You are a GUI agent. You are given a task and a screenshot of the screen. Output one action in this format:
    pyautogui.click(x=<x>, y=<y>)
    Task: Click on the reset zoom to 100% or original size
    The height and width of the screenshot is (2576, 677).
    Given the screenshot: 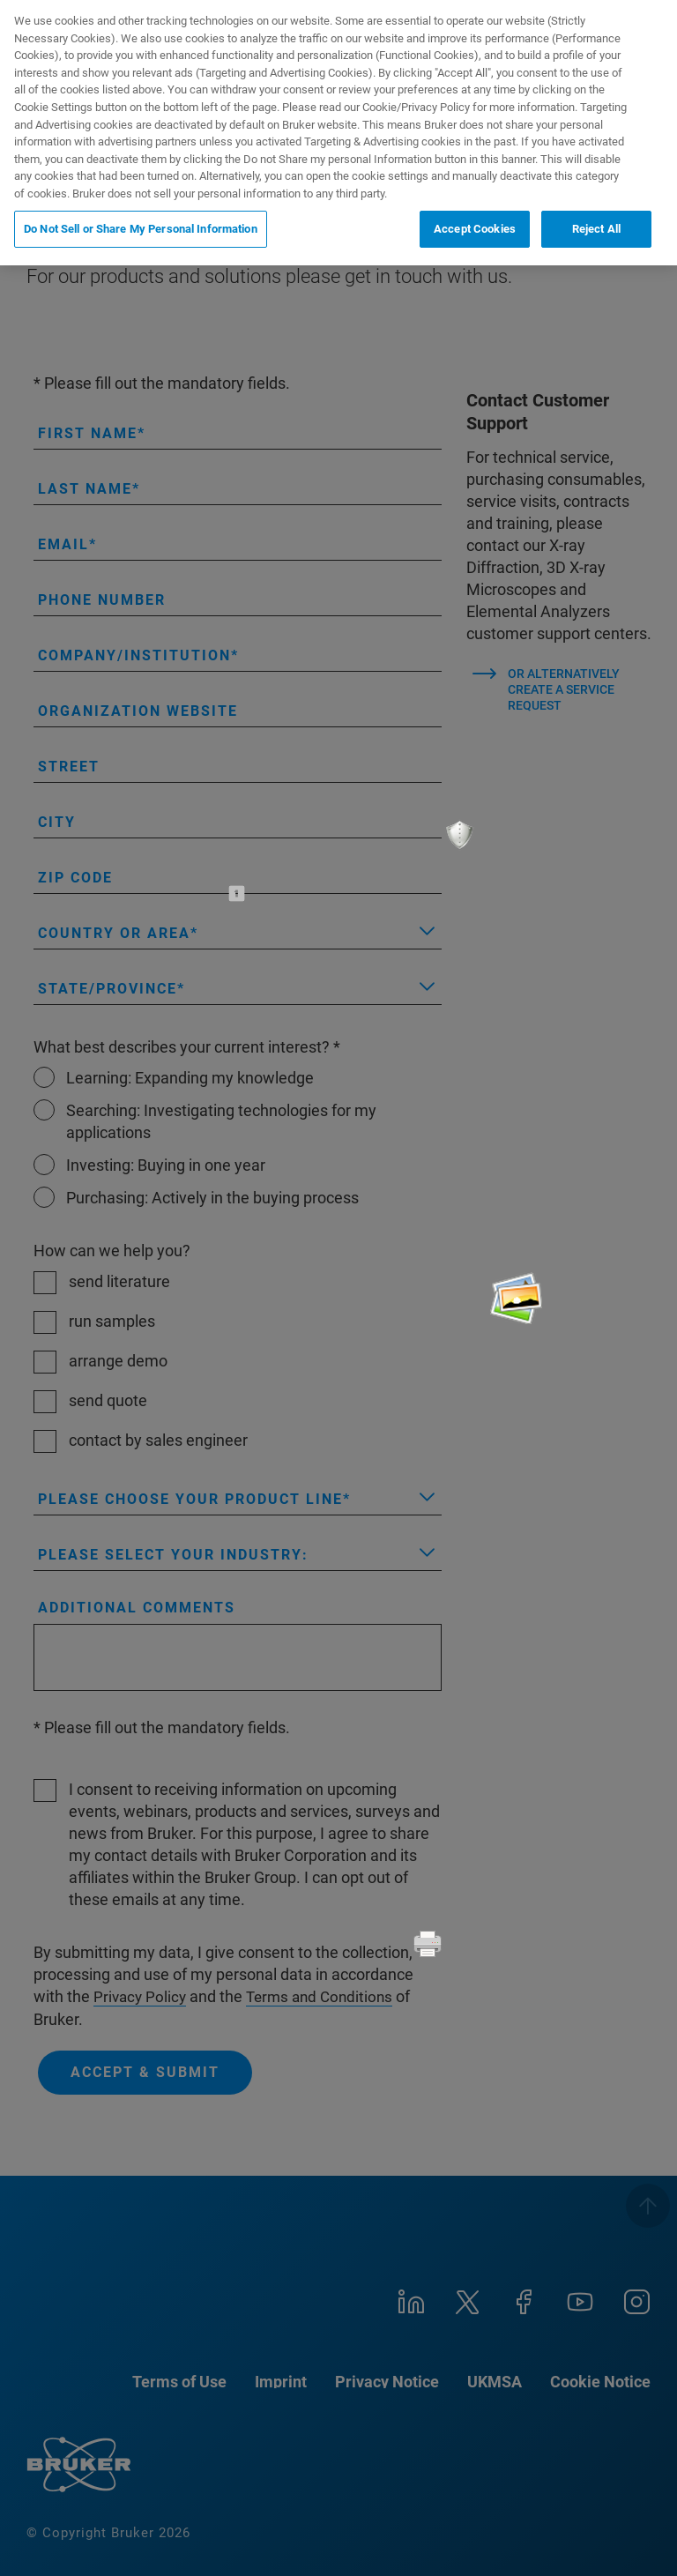 What is the action you would take?
    pyautogui.click(x=236, y=893)
    